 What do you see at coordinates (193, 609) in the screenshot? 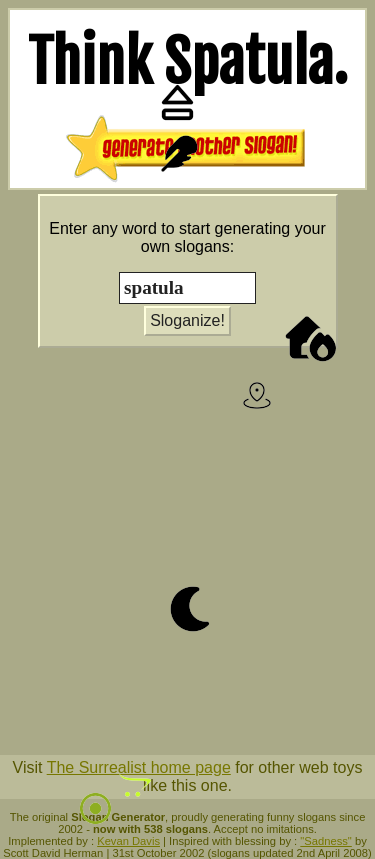
I see `toggle dark mode` at bounding box center [193, 609].